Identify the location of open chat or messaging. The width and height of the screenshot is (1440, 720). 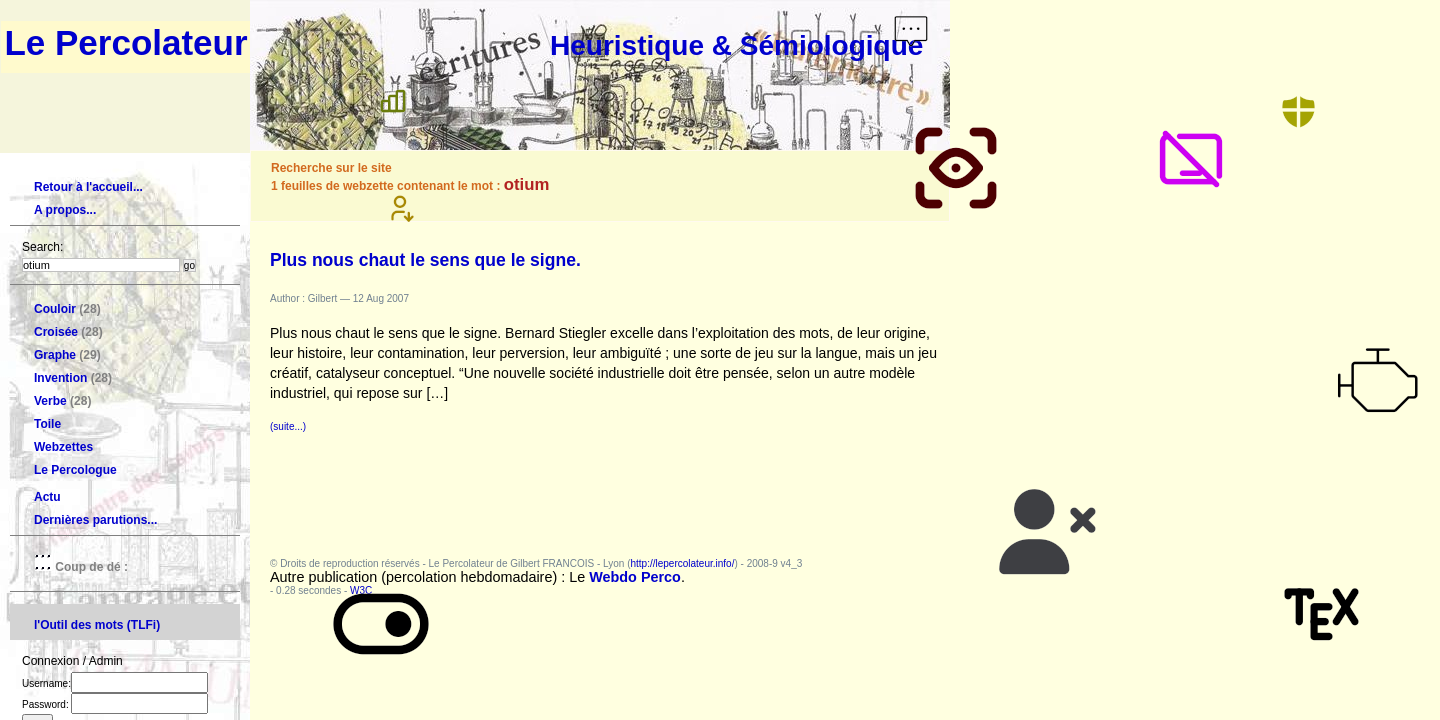
(911, 30).